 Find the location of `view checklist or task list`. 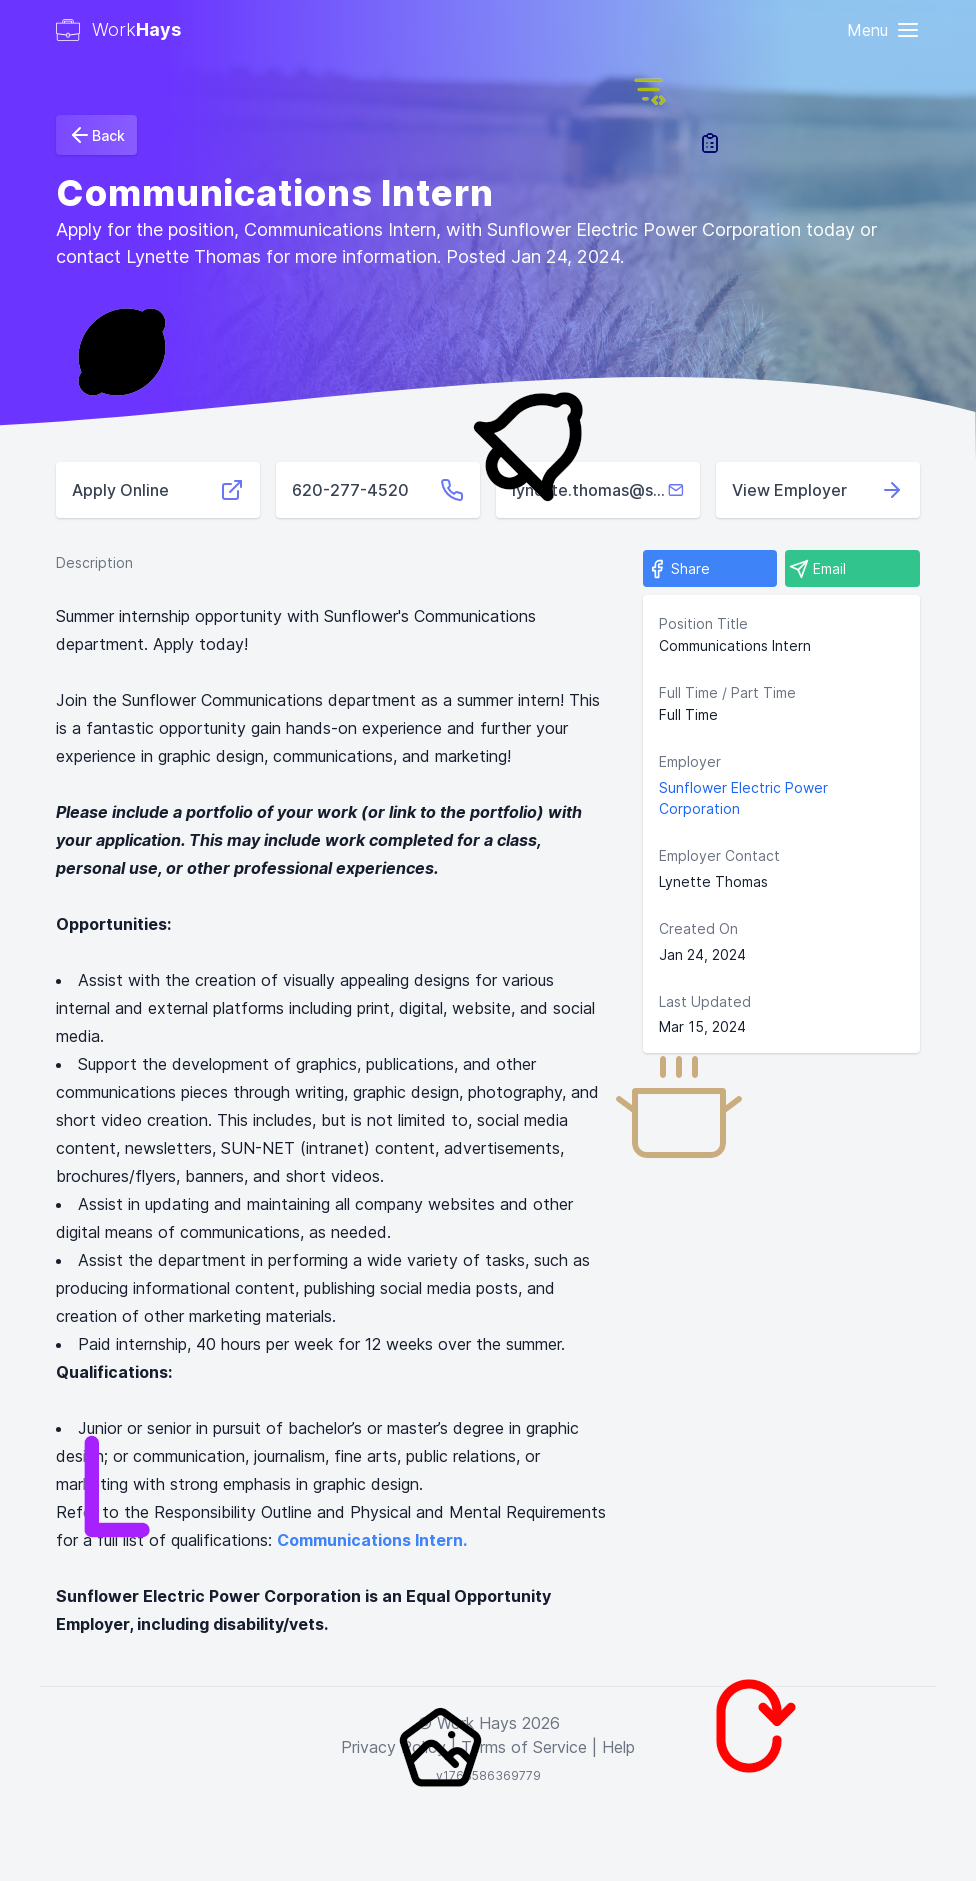

view checklist or task list is located at coordinates (710, 143).